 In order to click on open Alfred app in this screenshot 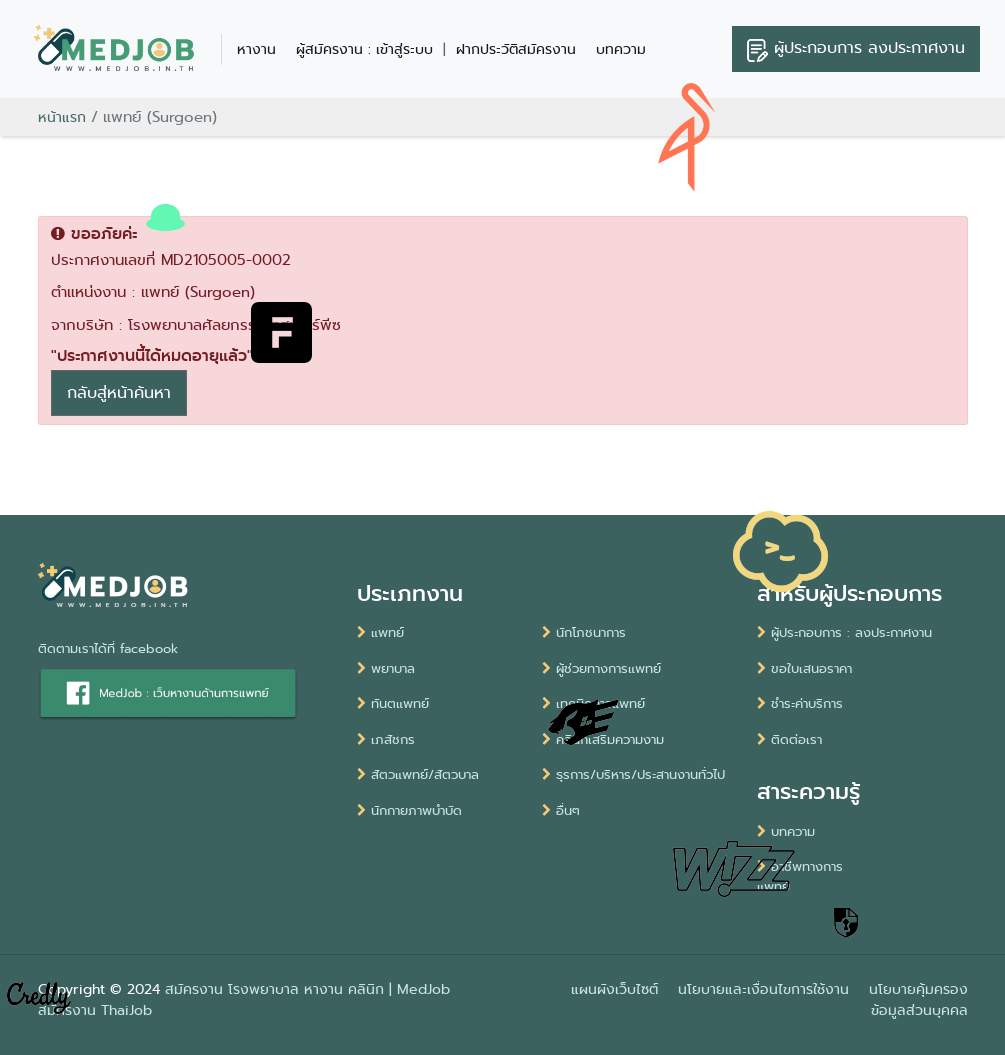, I will do `click(165, 217)`.